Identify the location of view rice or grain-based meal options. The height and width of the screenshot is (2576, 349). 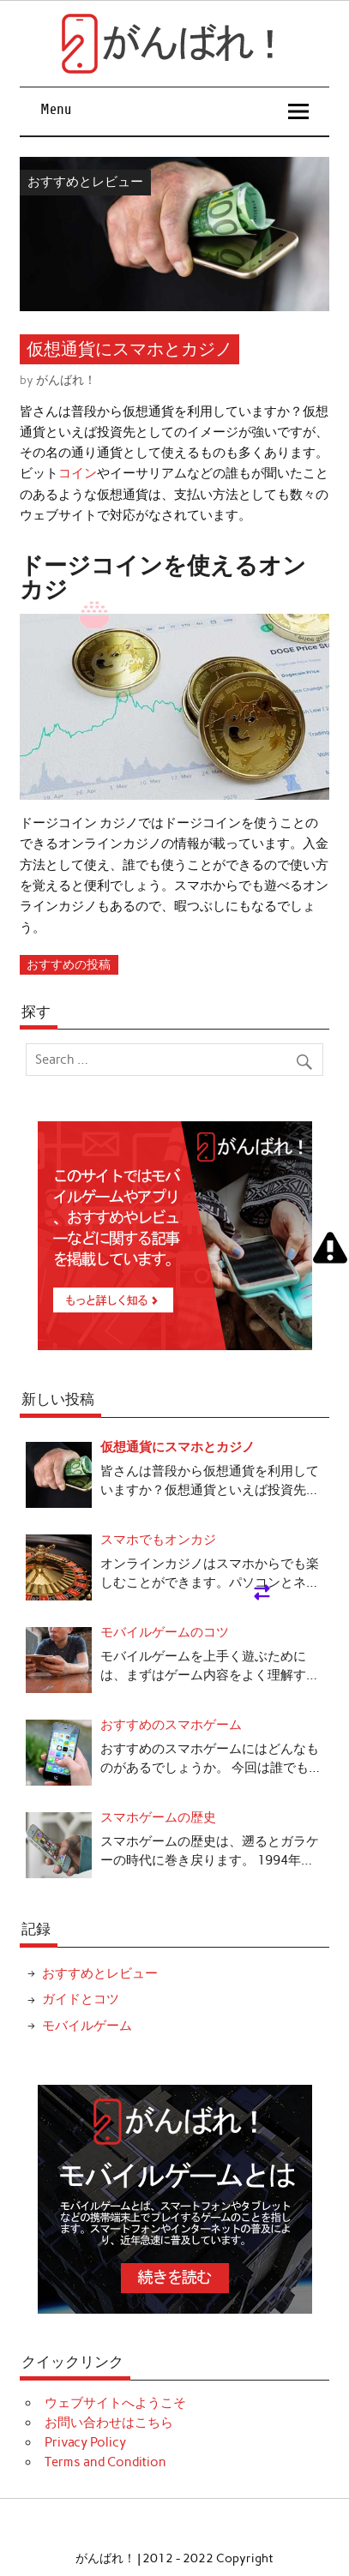
(94, 615).